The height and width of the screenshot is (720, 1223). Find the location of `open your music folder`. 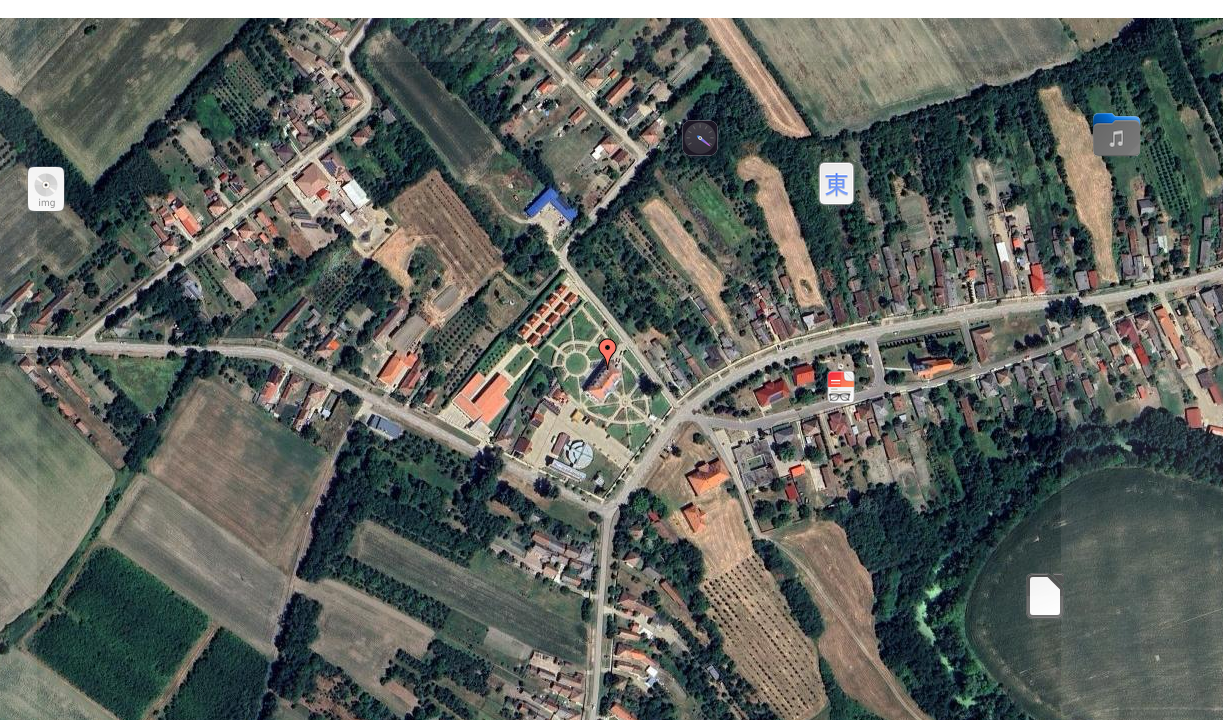

open your music folder is located at coordinates (1116, 134).